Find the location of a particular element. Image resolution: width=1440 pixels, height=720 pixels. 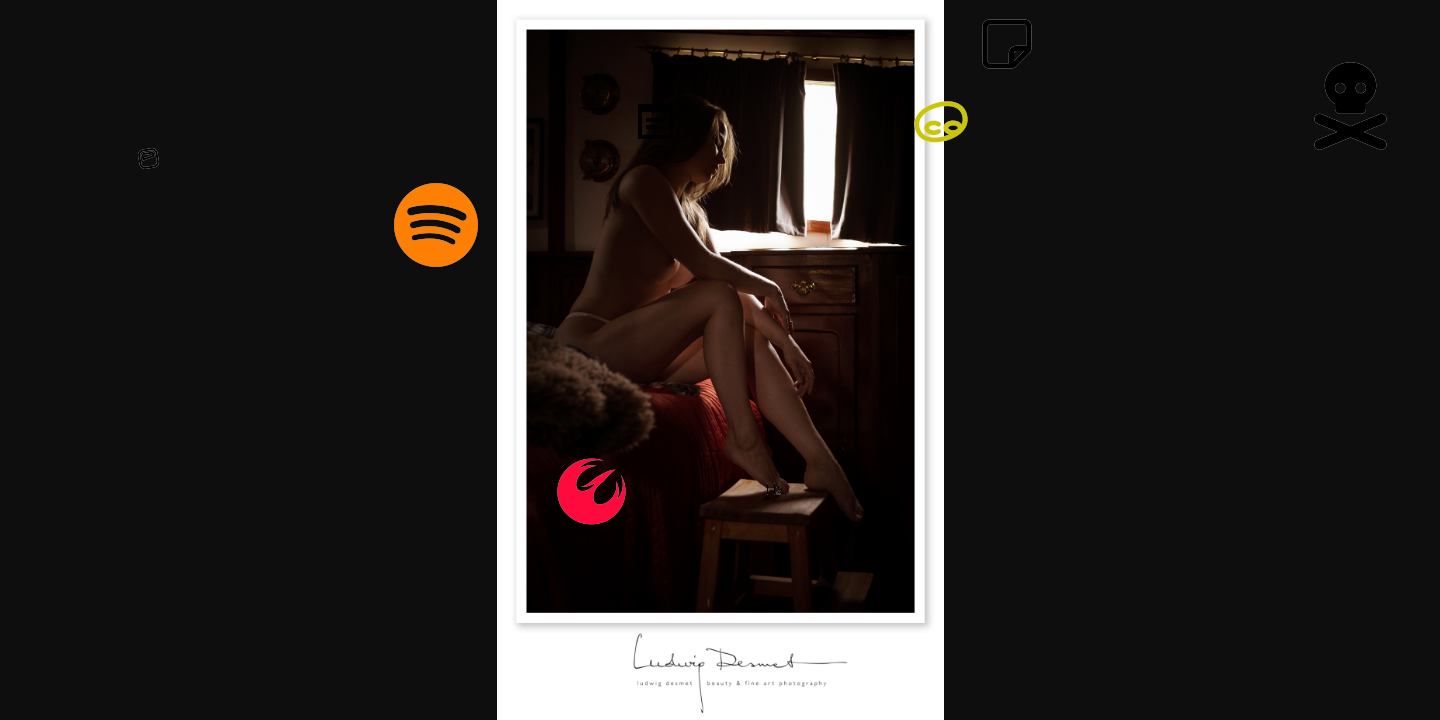

open cohost social media app is located at coordinates (941, 123).